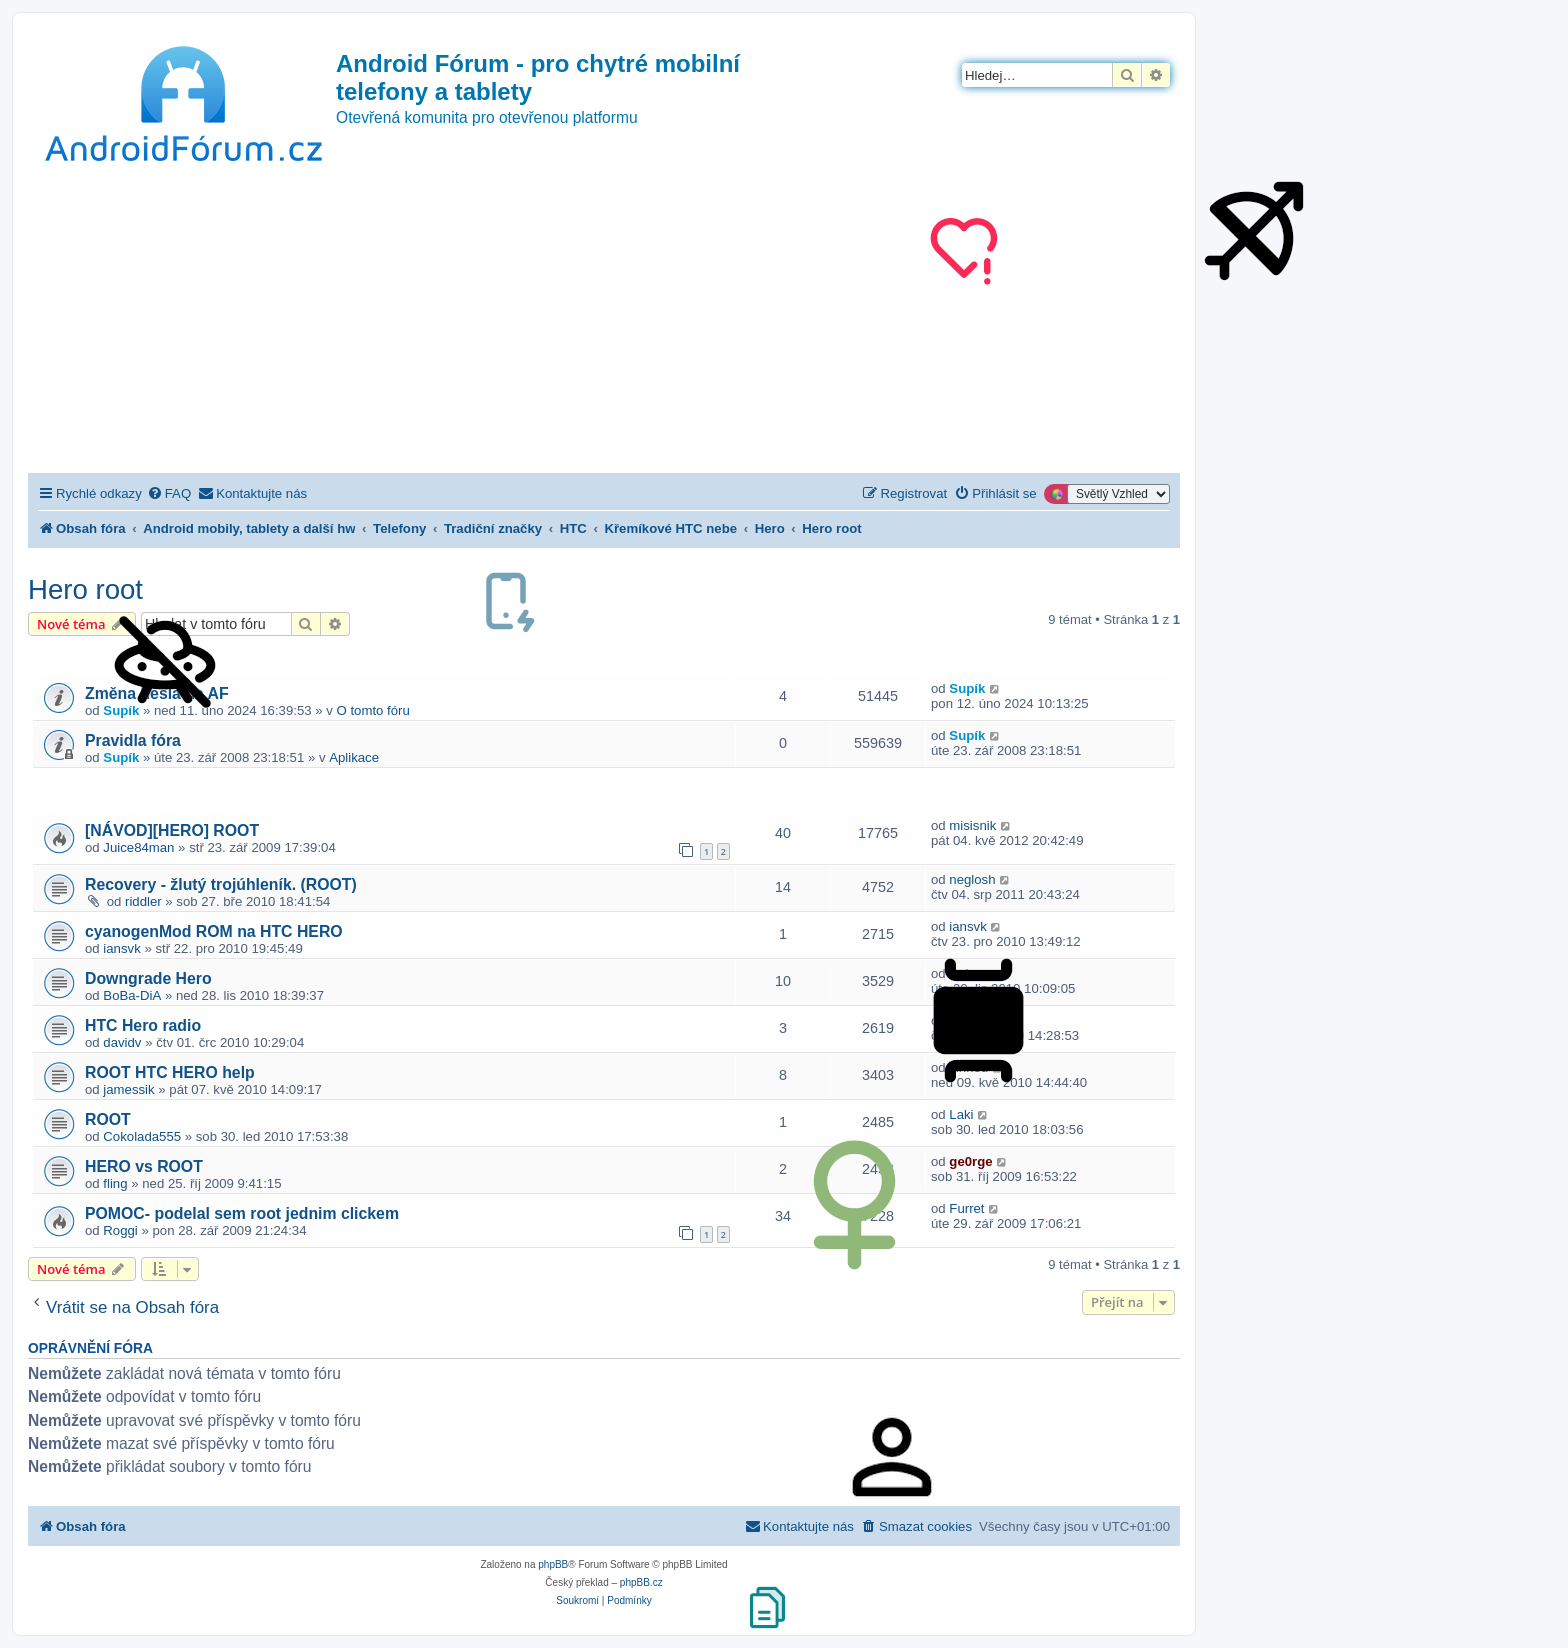 This screenshot has height=1648, width=1568. I want to click on scroll through vertical carousel content, so click(978, 1020).